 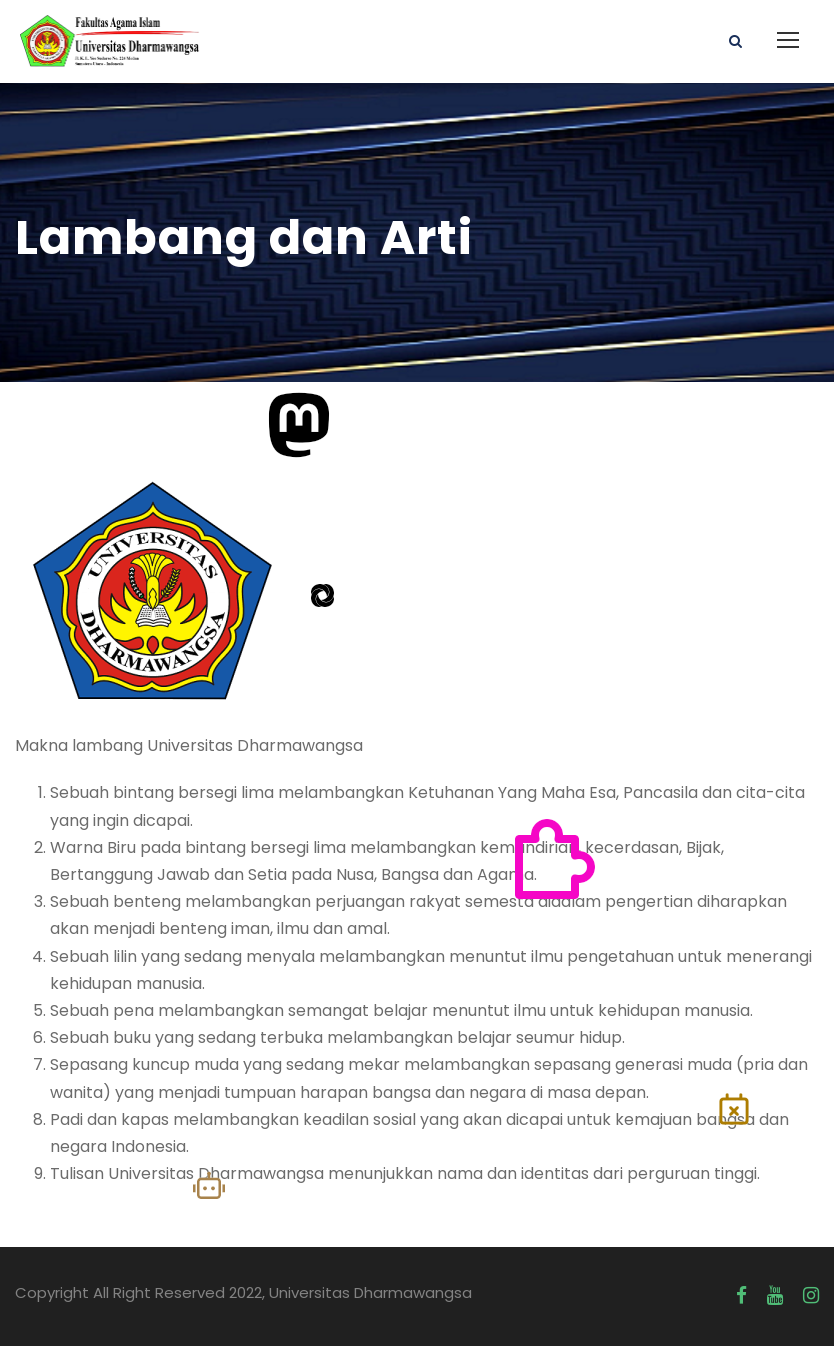 What do you see at coordinates (299, 425) in the screenshot?
I see `open mastodon app` at bounding box center [299, 425].